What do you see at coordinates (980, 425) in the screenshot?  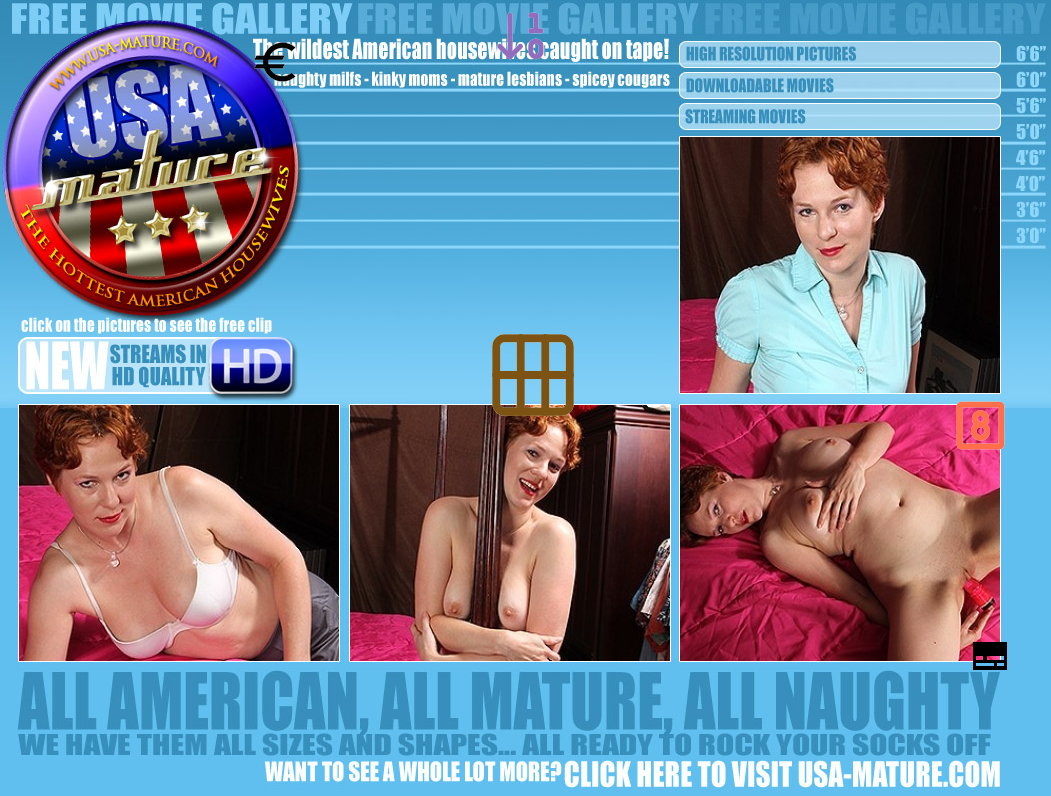 I see `select or input the number eight` at bounding box center [980, 425].